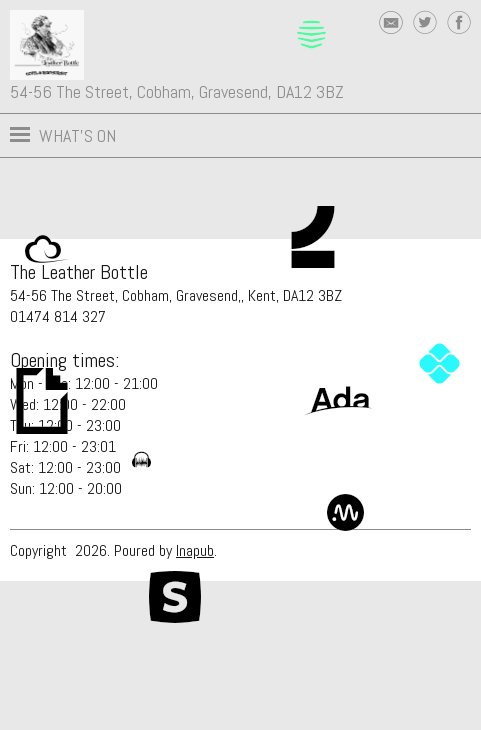 This screenshot has width=481, height=730. Describe the element at coordinates (141, 459) in the screenshot. I see `open audacity audio editor` at that location.